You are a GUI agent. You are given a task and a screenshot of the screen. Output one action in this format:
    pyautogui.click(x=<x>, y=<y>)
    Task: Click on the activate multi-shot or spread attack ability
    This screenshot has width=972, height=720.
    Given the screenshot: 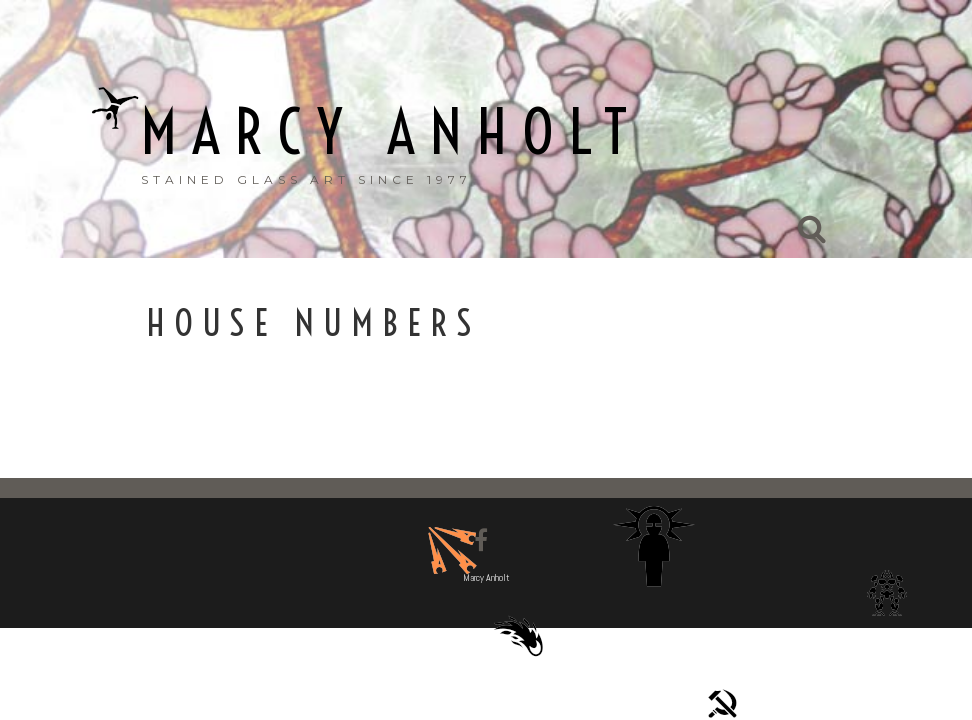 What is the action you would take?
    pyautogui.click(x=452, y=550)
    